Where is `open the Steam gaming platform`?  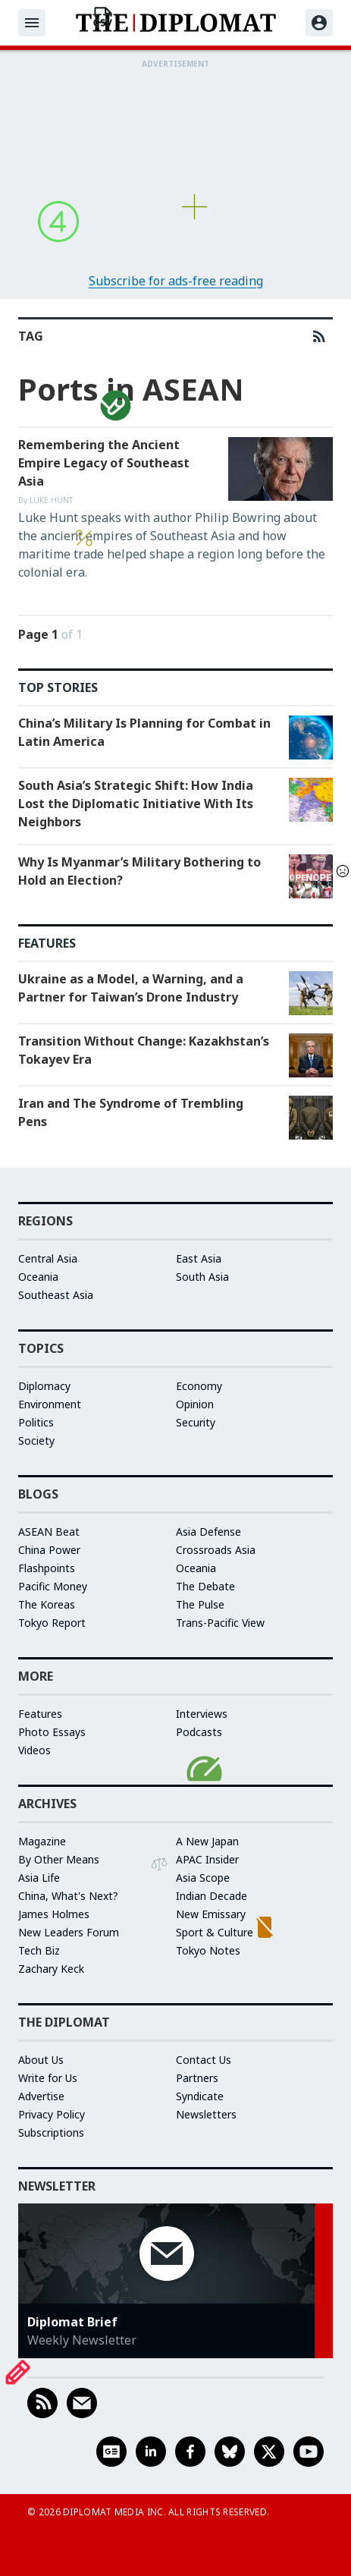 open the Steam gaming platform is located at coordinates (115, 405).